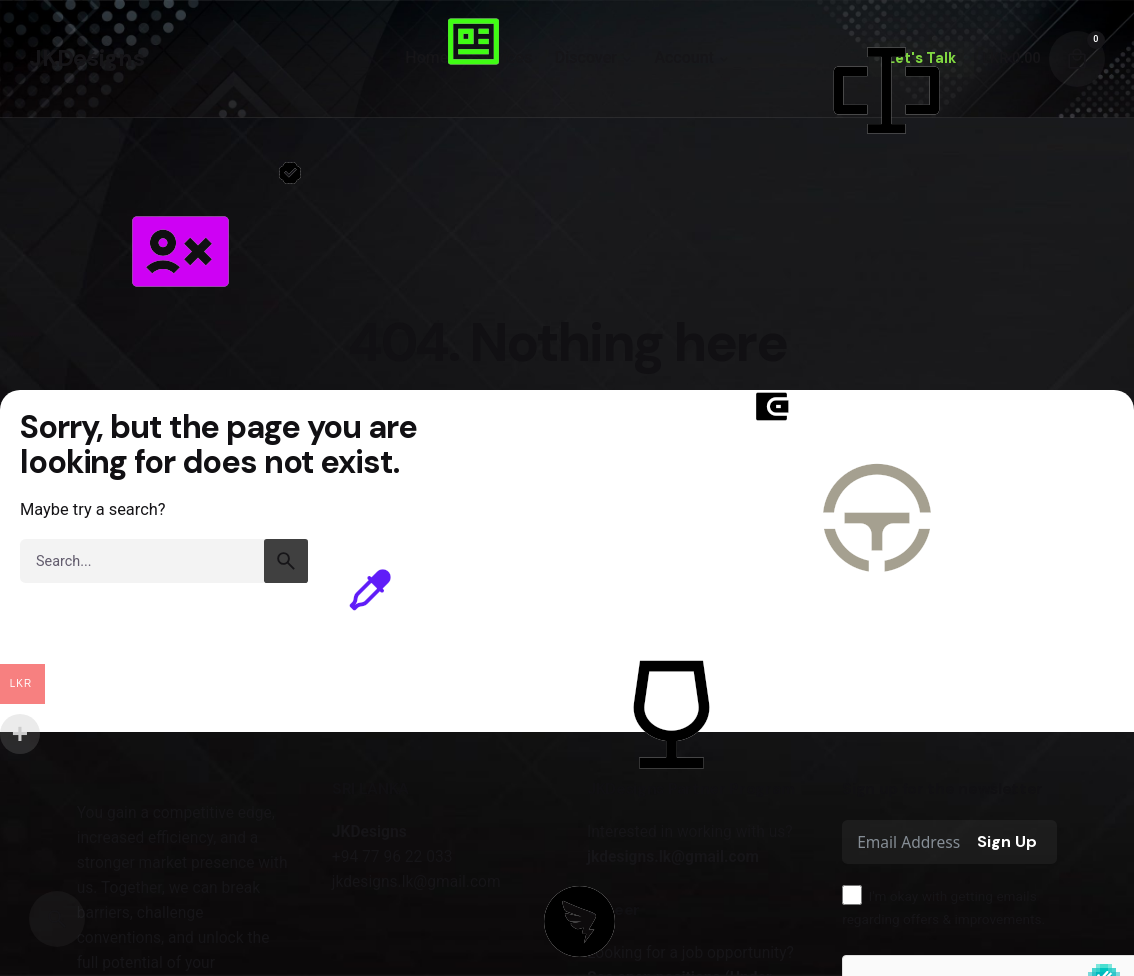 Image resolution: width=1134 pixels, height=976 pixels. I want to click on view your profile, so click(473, 41).